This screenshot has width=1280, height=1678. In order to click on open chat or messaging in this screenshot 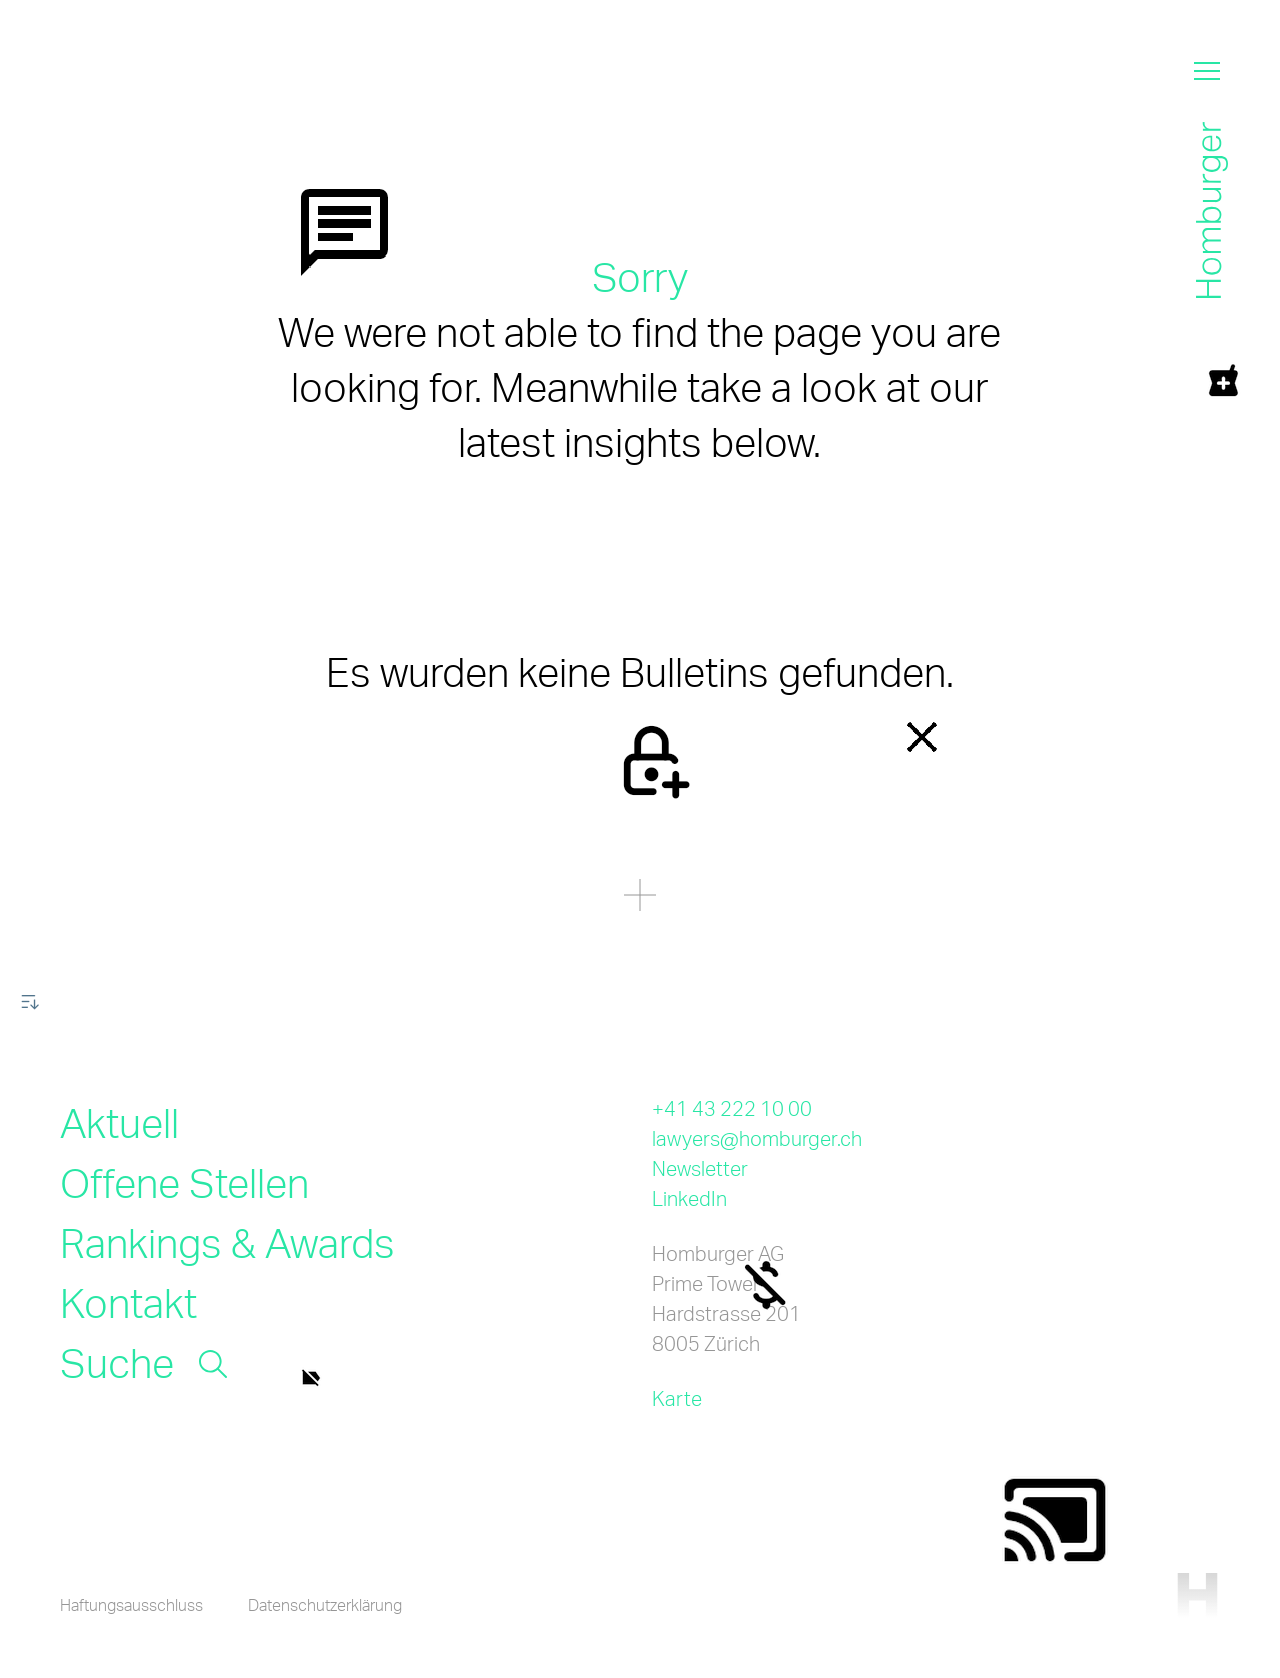, I will do `click(344, 232)`.